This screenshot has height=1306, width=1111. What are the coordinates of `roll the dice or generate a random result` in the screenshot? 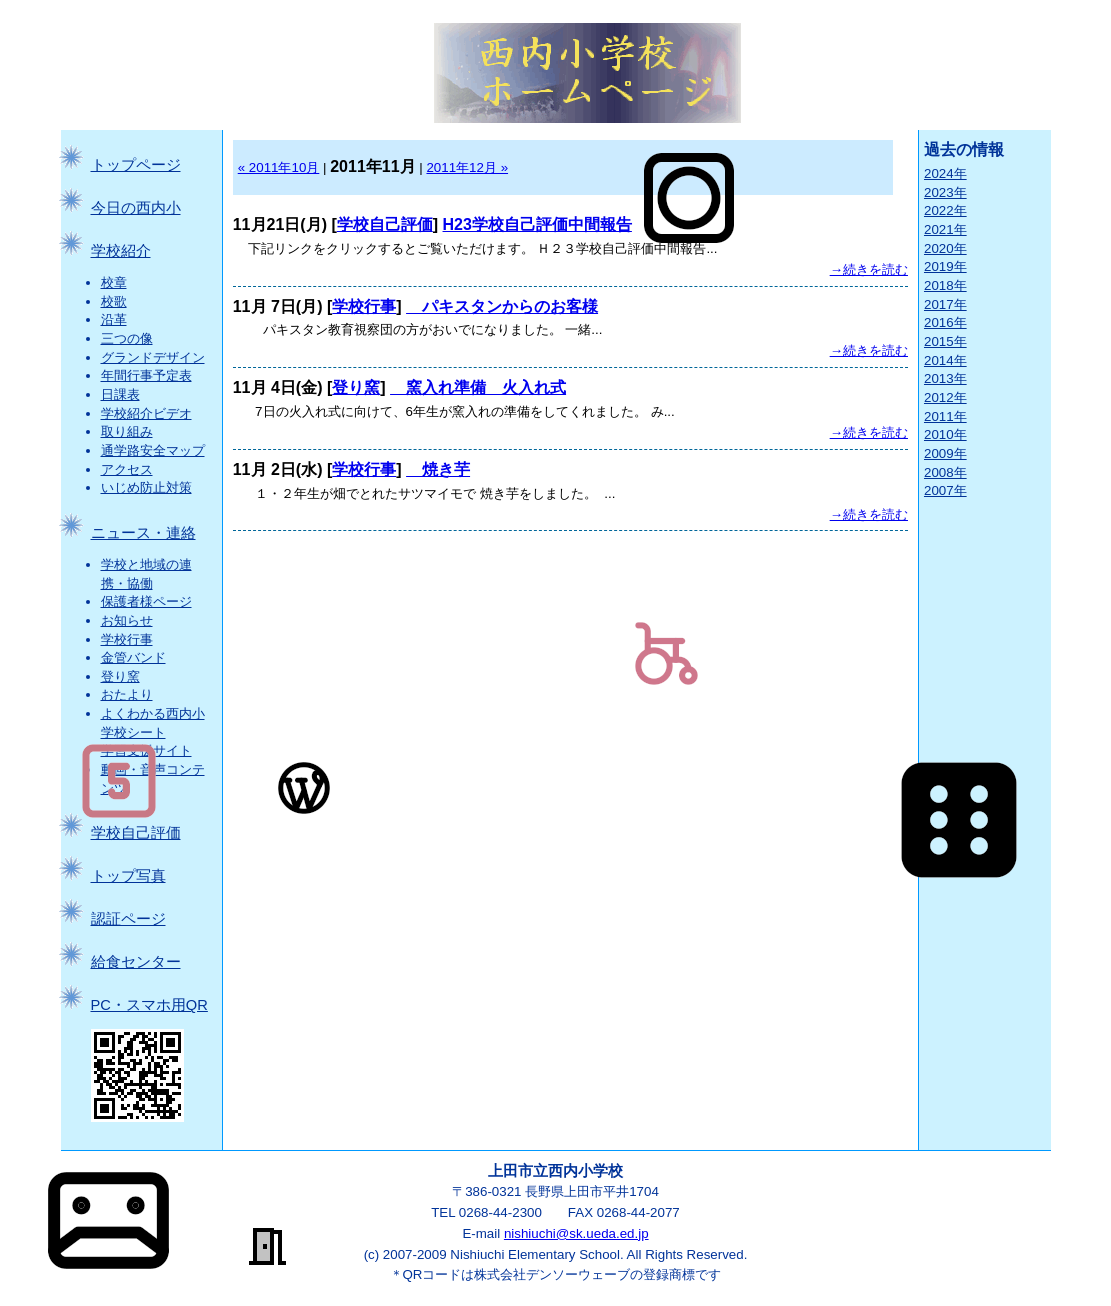 It's located at (959, 820).